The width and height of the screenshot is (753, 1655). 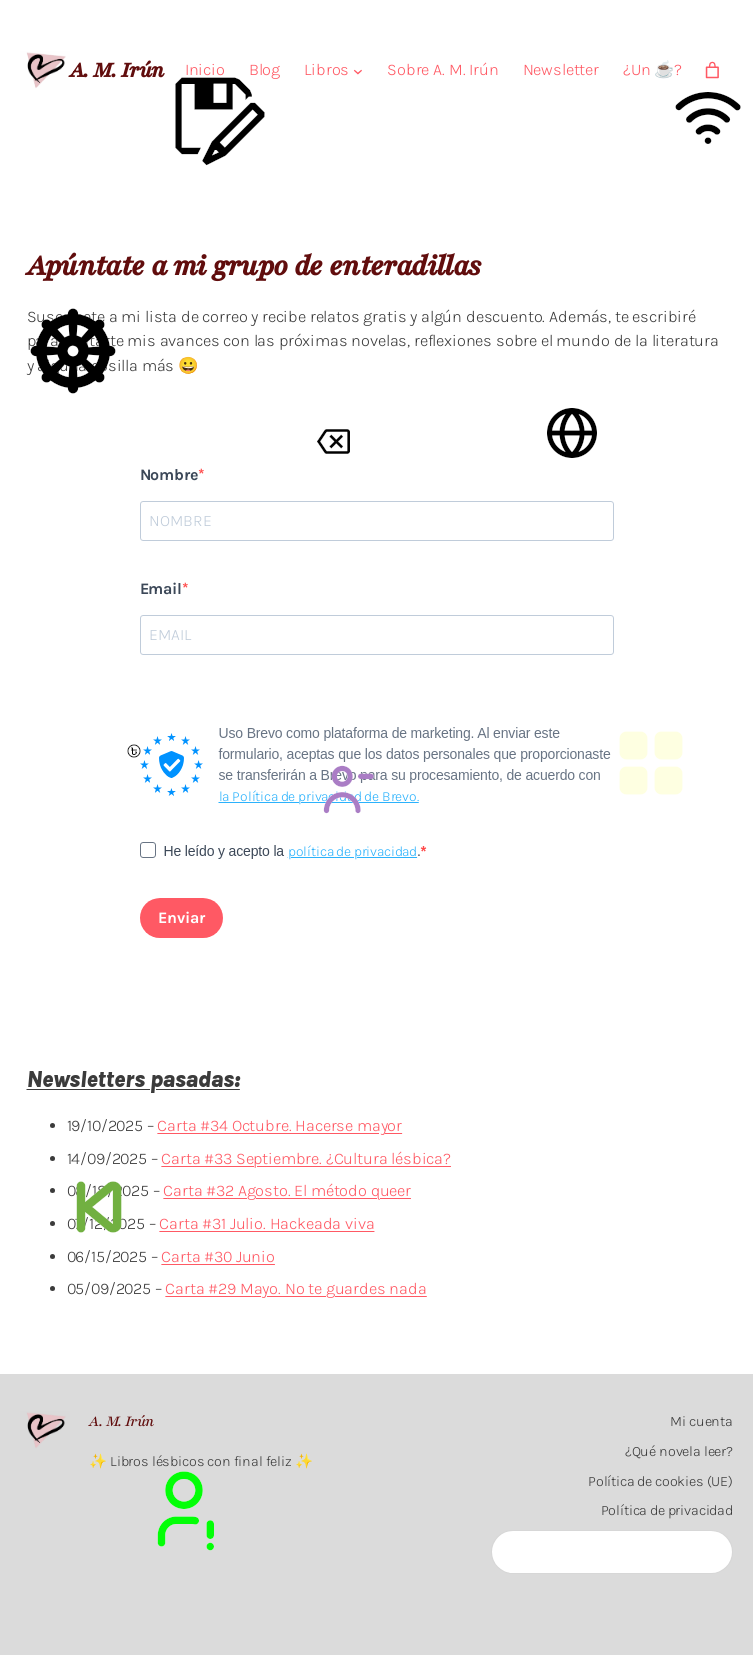 What do you see at coordinates (73, 351) in the screenshot?
I see `navigate to buddhism or dharma-related content` at bounding box center [73, 351].